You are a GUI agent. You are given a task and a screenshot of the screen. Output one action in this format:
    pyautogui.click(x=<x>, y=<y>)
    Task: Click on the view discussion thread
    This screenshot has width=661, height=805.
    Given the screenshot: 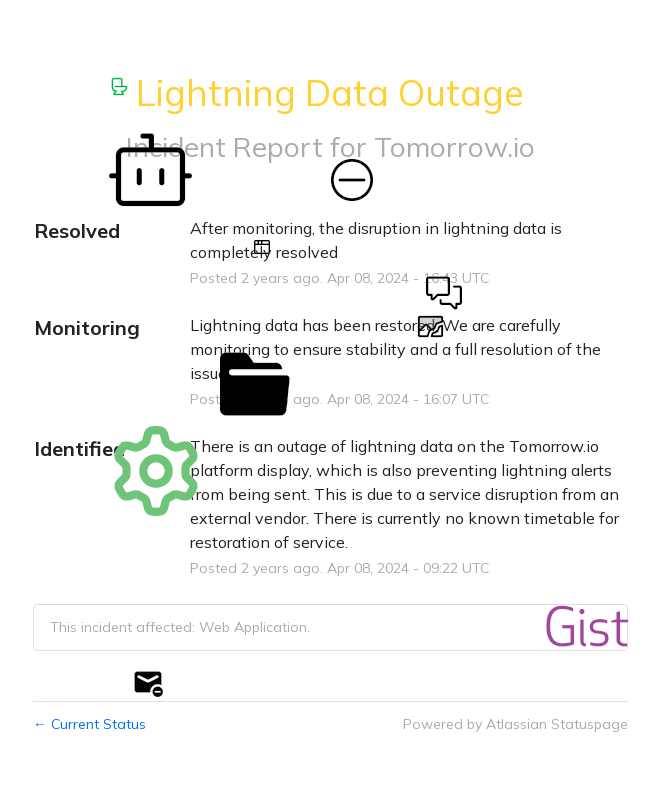 What is the action you would take?
    pyautogui.click(x=444, y=293)
    